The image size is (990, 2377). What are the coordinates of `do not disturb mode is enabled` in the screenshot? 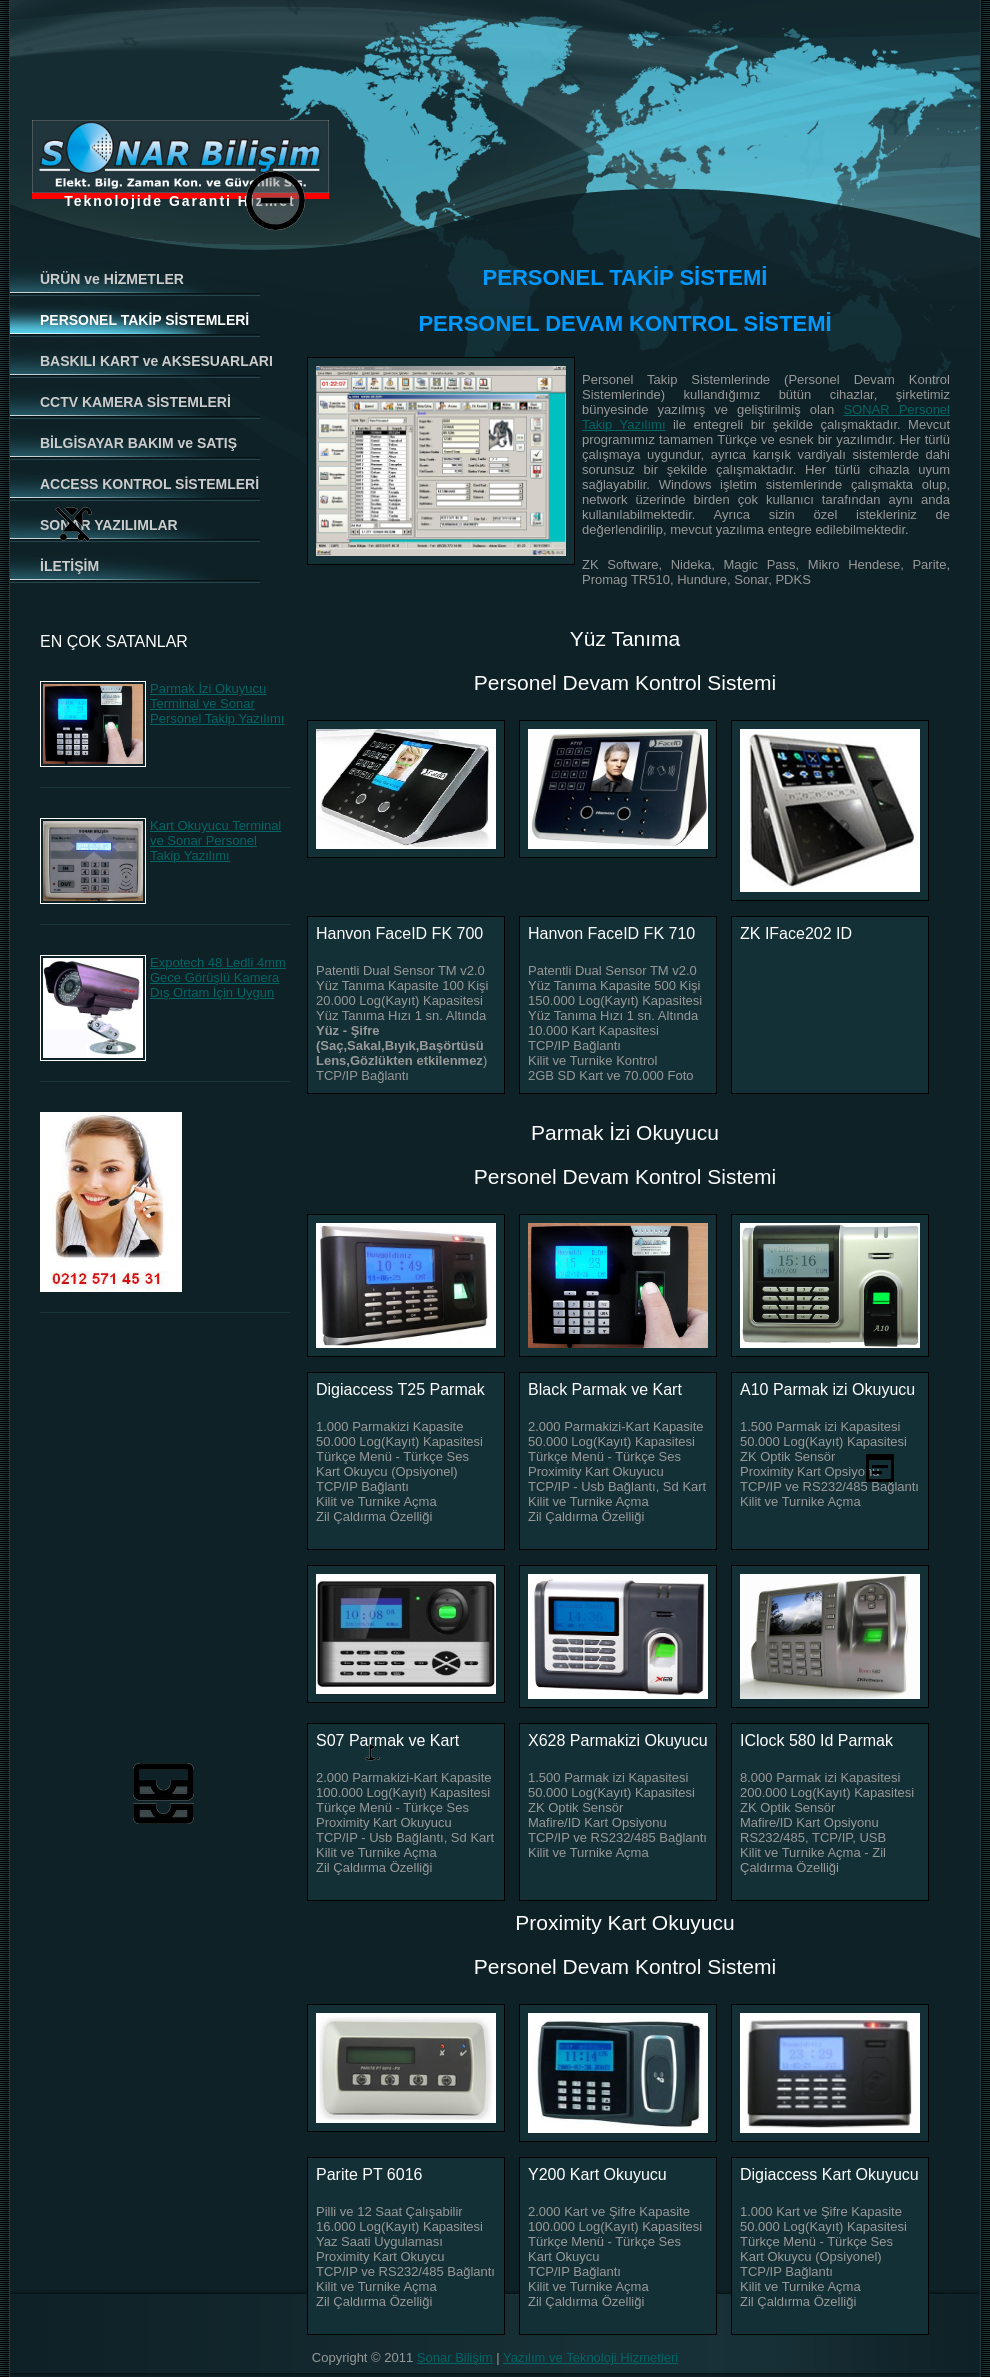 It's located at (275, 200).